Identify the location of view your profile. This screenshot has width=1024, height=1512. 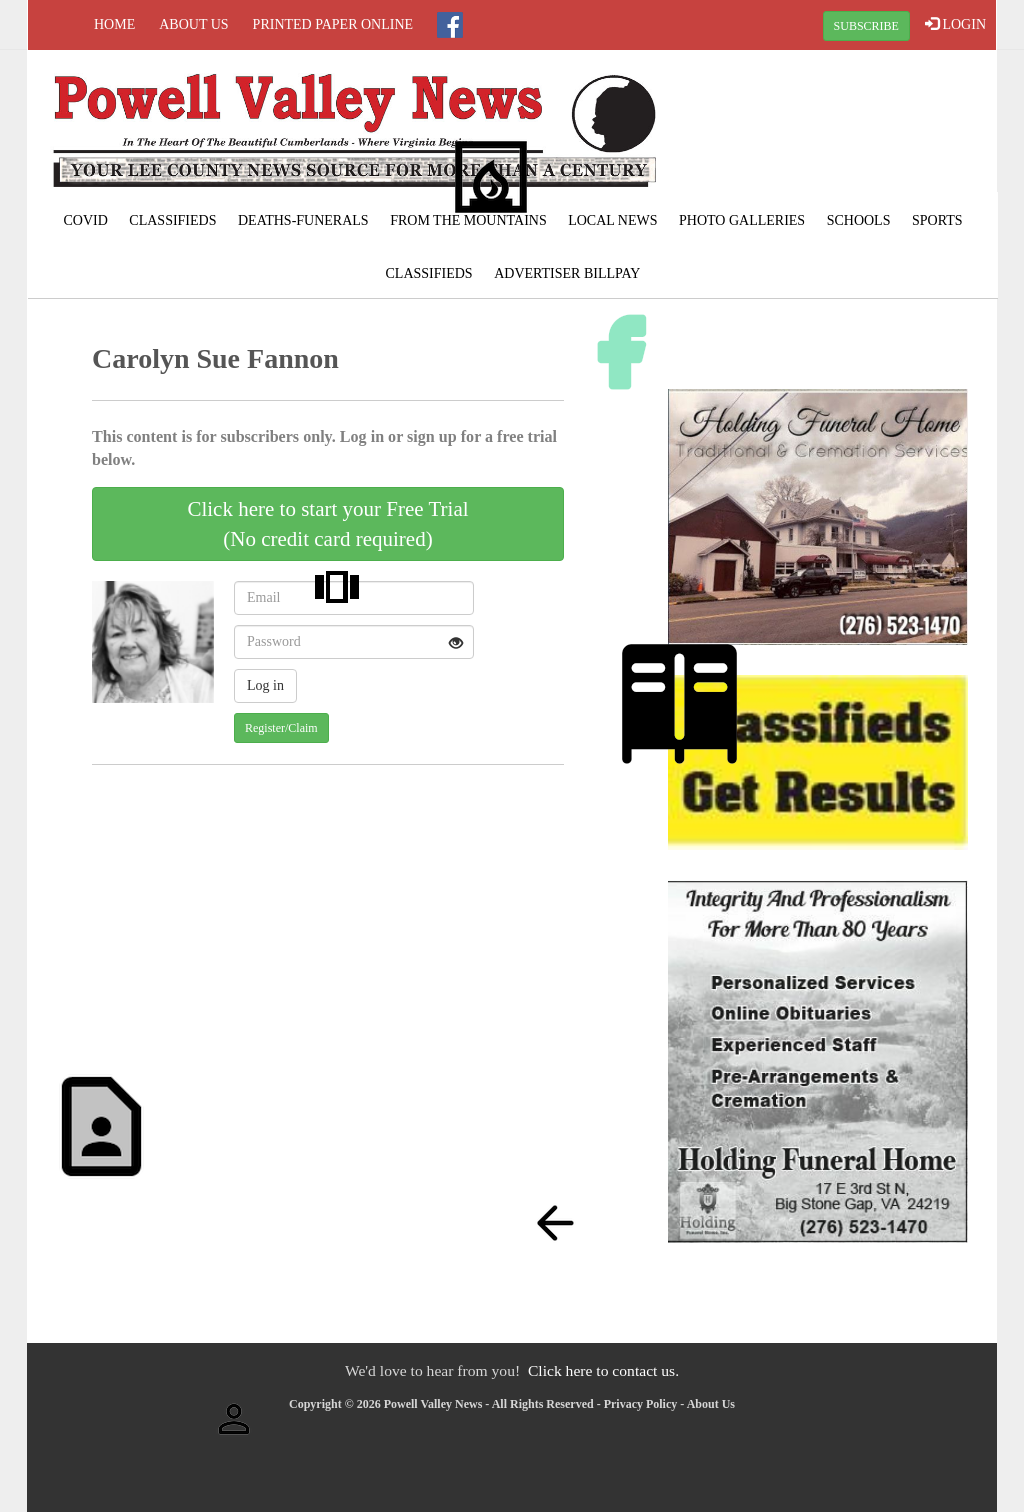
(234, 1419).